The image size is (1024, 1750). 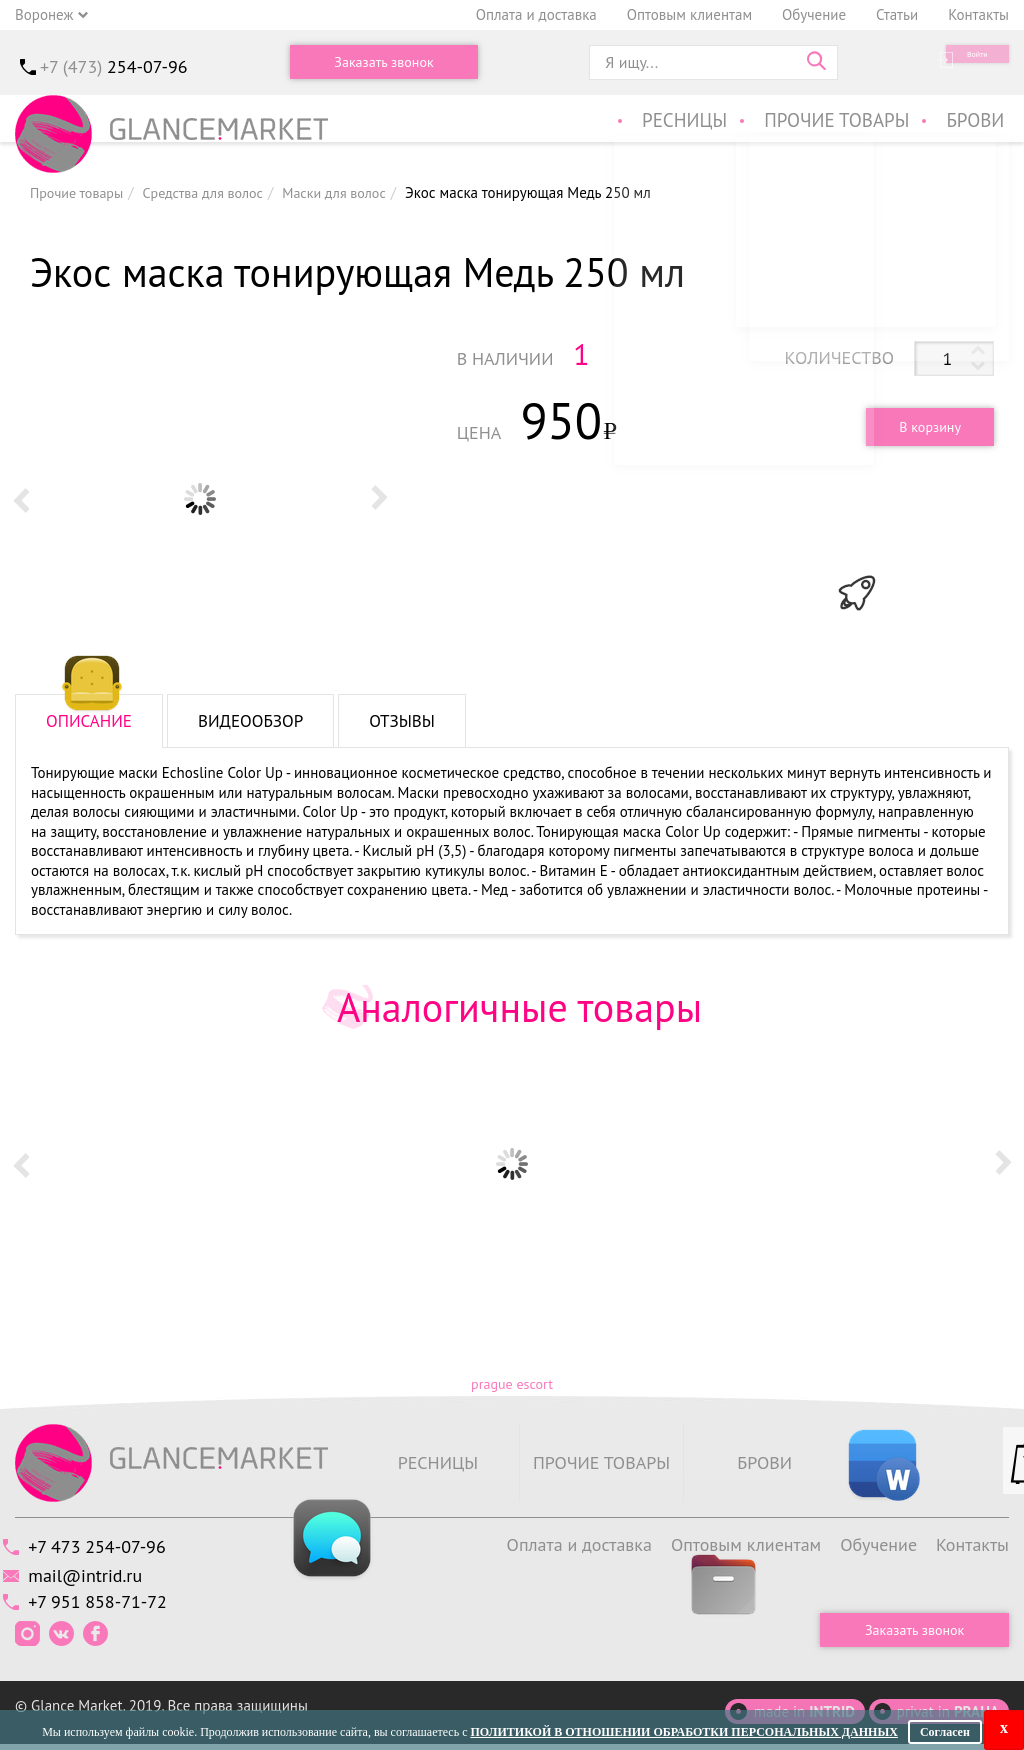 I want to click on open fractal messaging app, so click(x=332, y=1538).